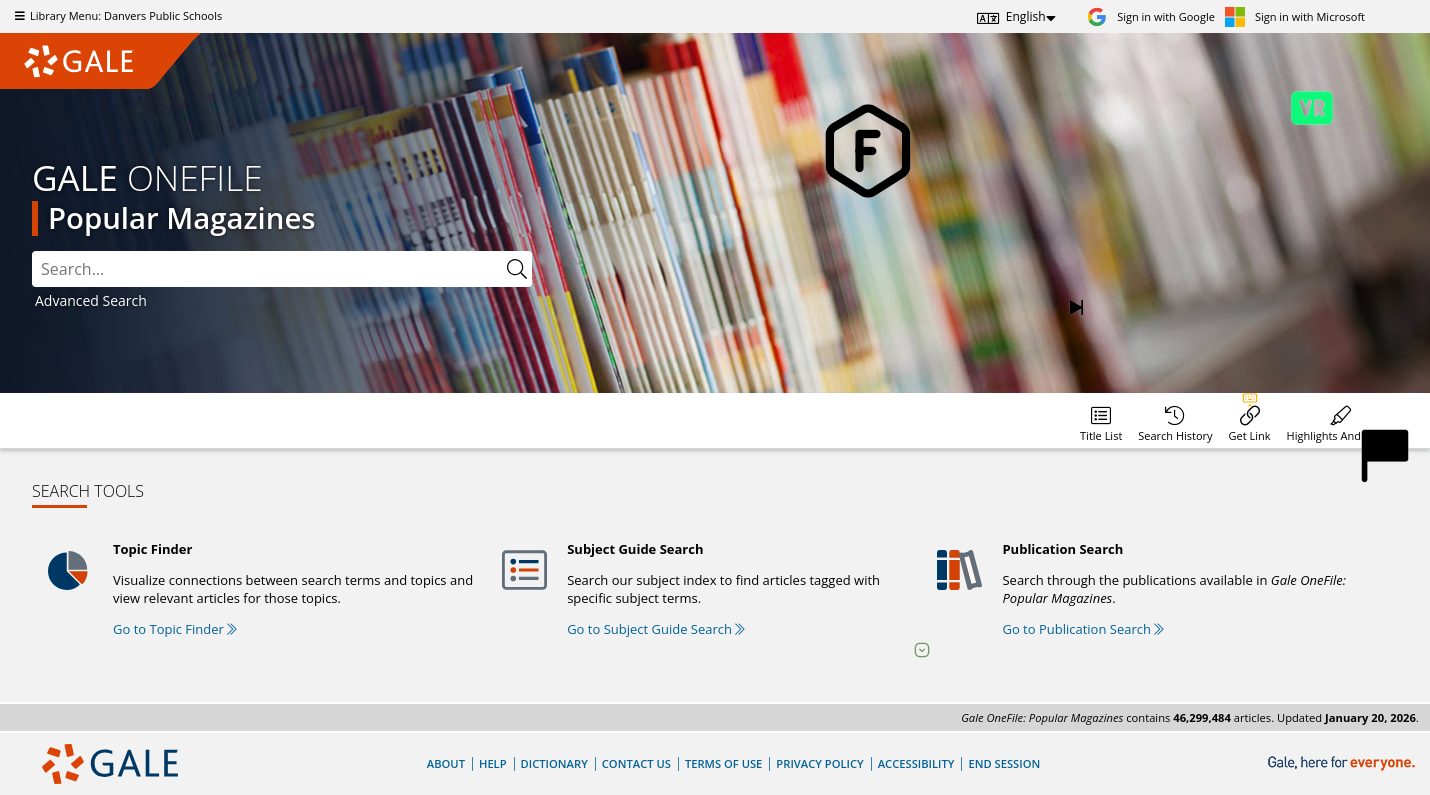 The width and height of the screenshot is (1430, 795). What do you see at coordinates (1250, 400) in the screenshot?
I see `hide the on-screen keyboard` at bounding box center [1250, 400].